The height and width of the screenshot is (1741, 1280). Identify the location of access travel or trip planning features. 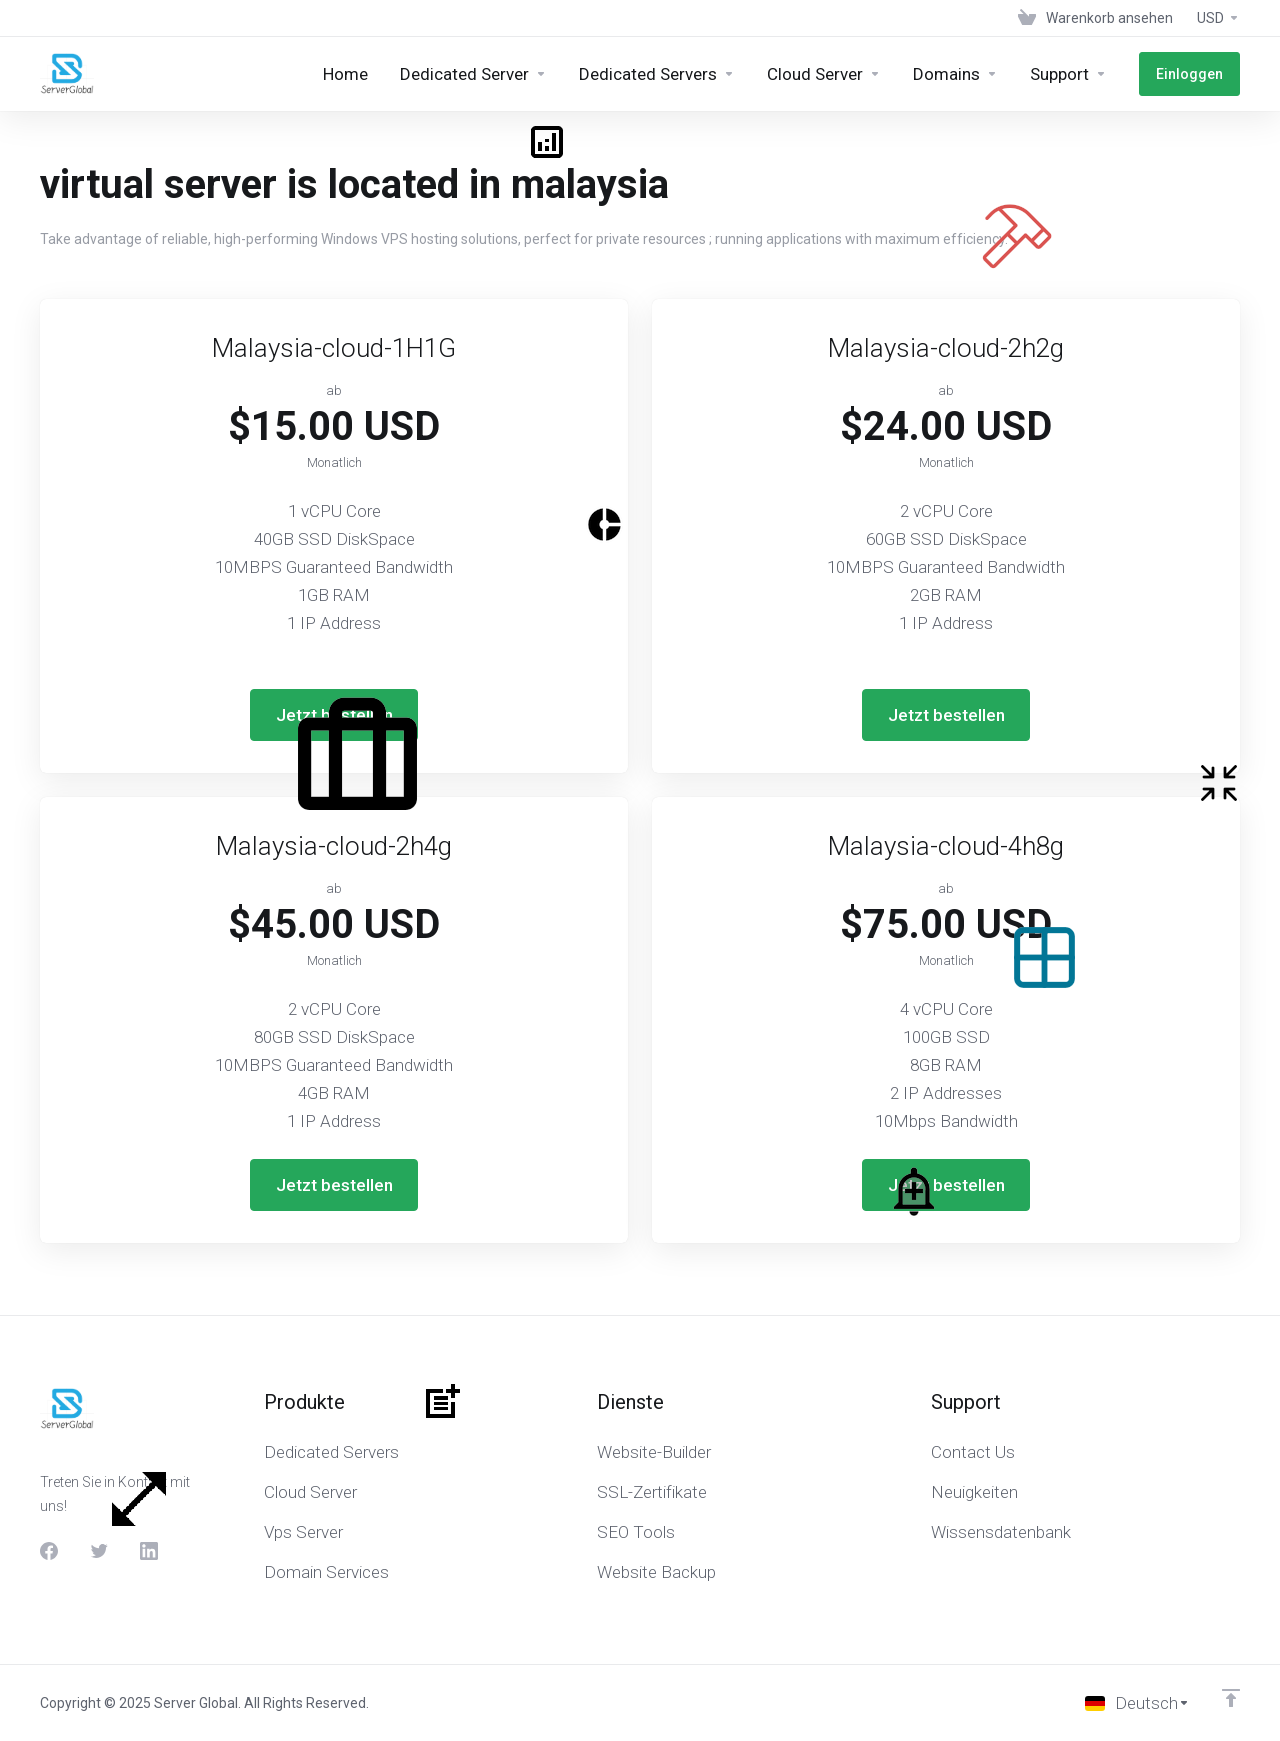
(357, 761).